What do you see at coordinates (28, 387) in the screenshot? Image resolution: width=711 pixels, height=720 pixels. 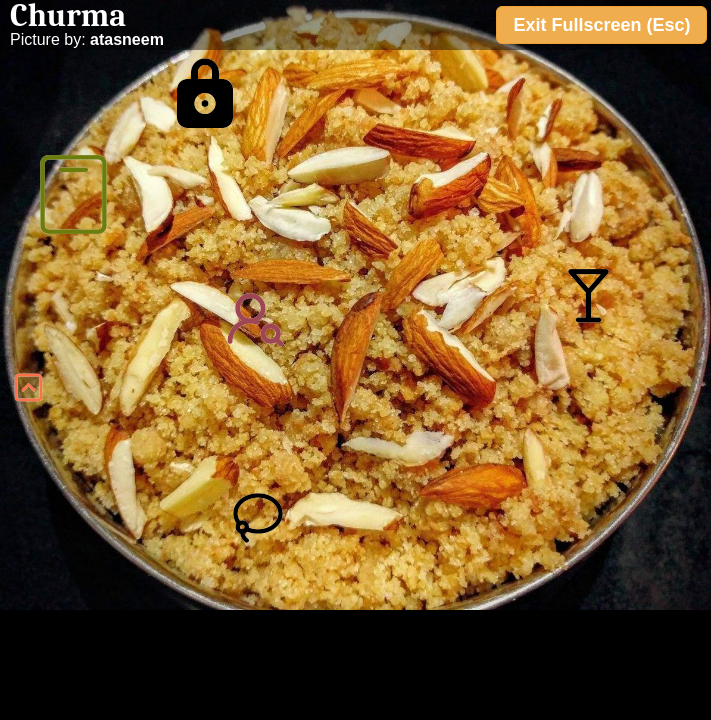 I see `collapse or minimize a section` at bounding box center [28, 387].